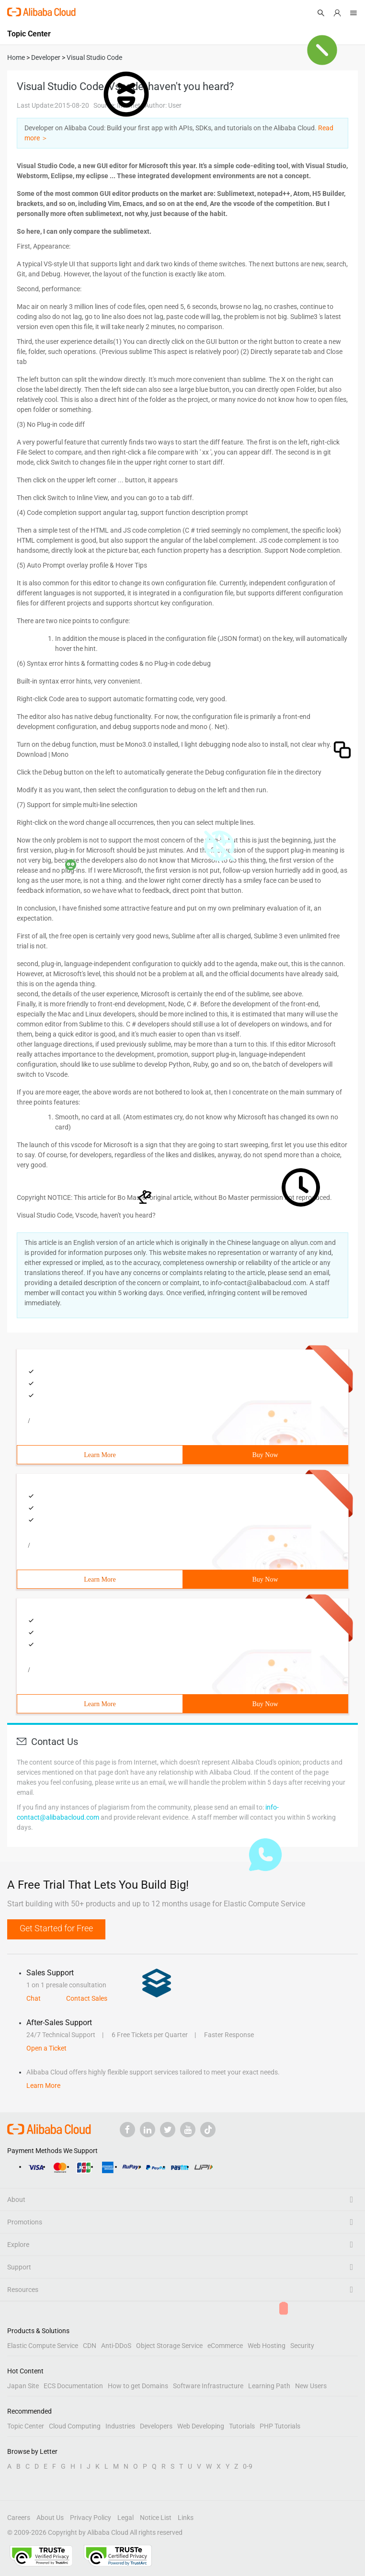  Describe the element at coordinates (322, 50) in the screenshot. I see `indicates a prohibited or forbidden action` at that location.